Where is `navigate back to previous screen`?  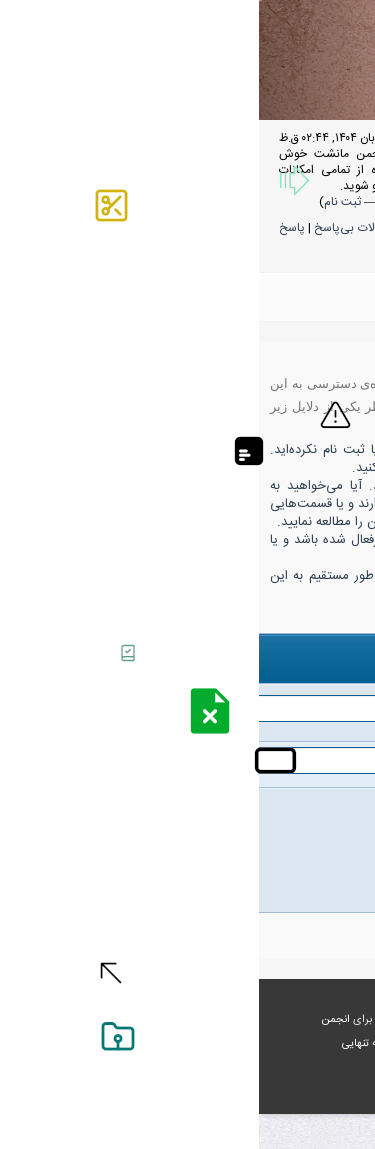
navigate back to previous screen is located at coordinates (111, 973).